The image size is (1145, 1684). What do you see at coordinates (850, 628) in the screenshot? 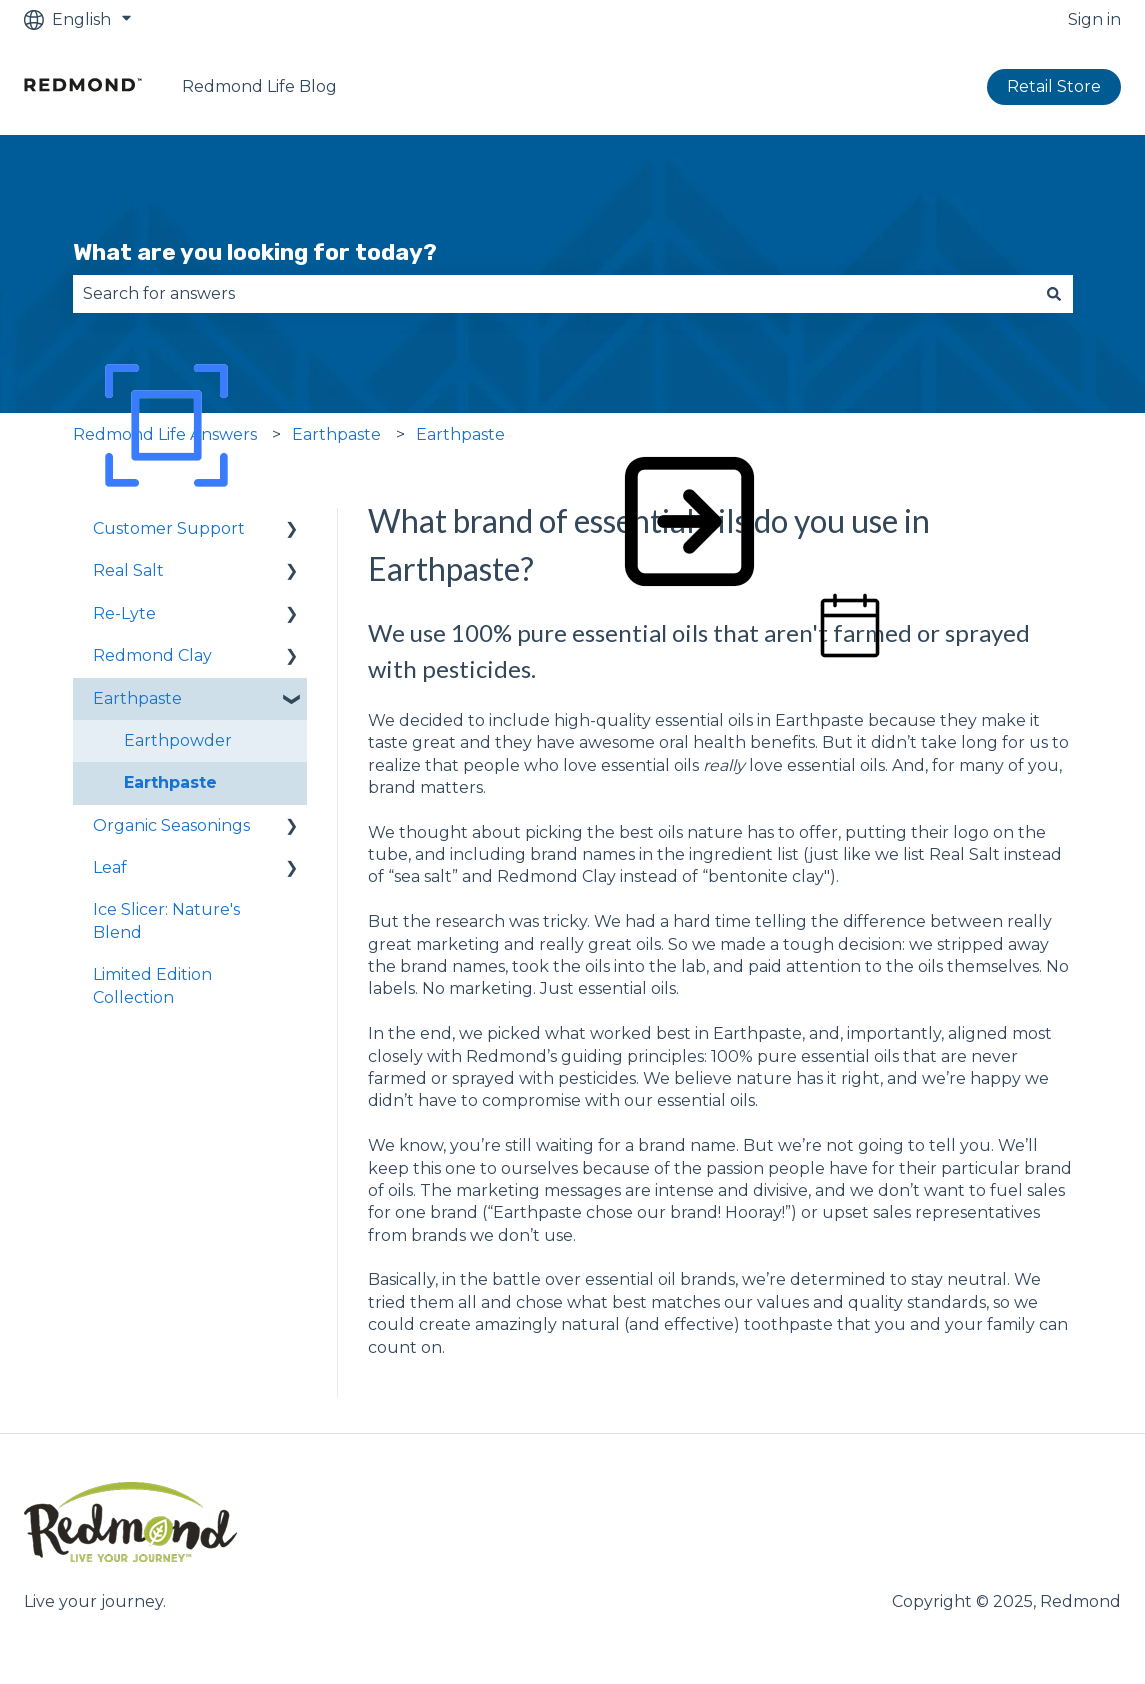
I see `view calendar` at bounding box center [850, 628].